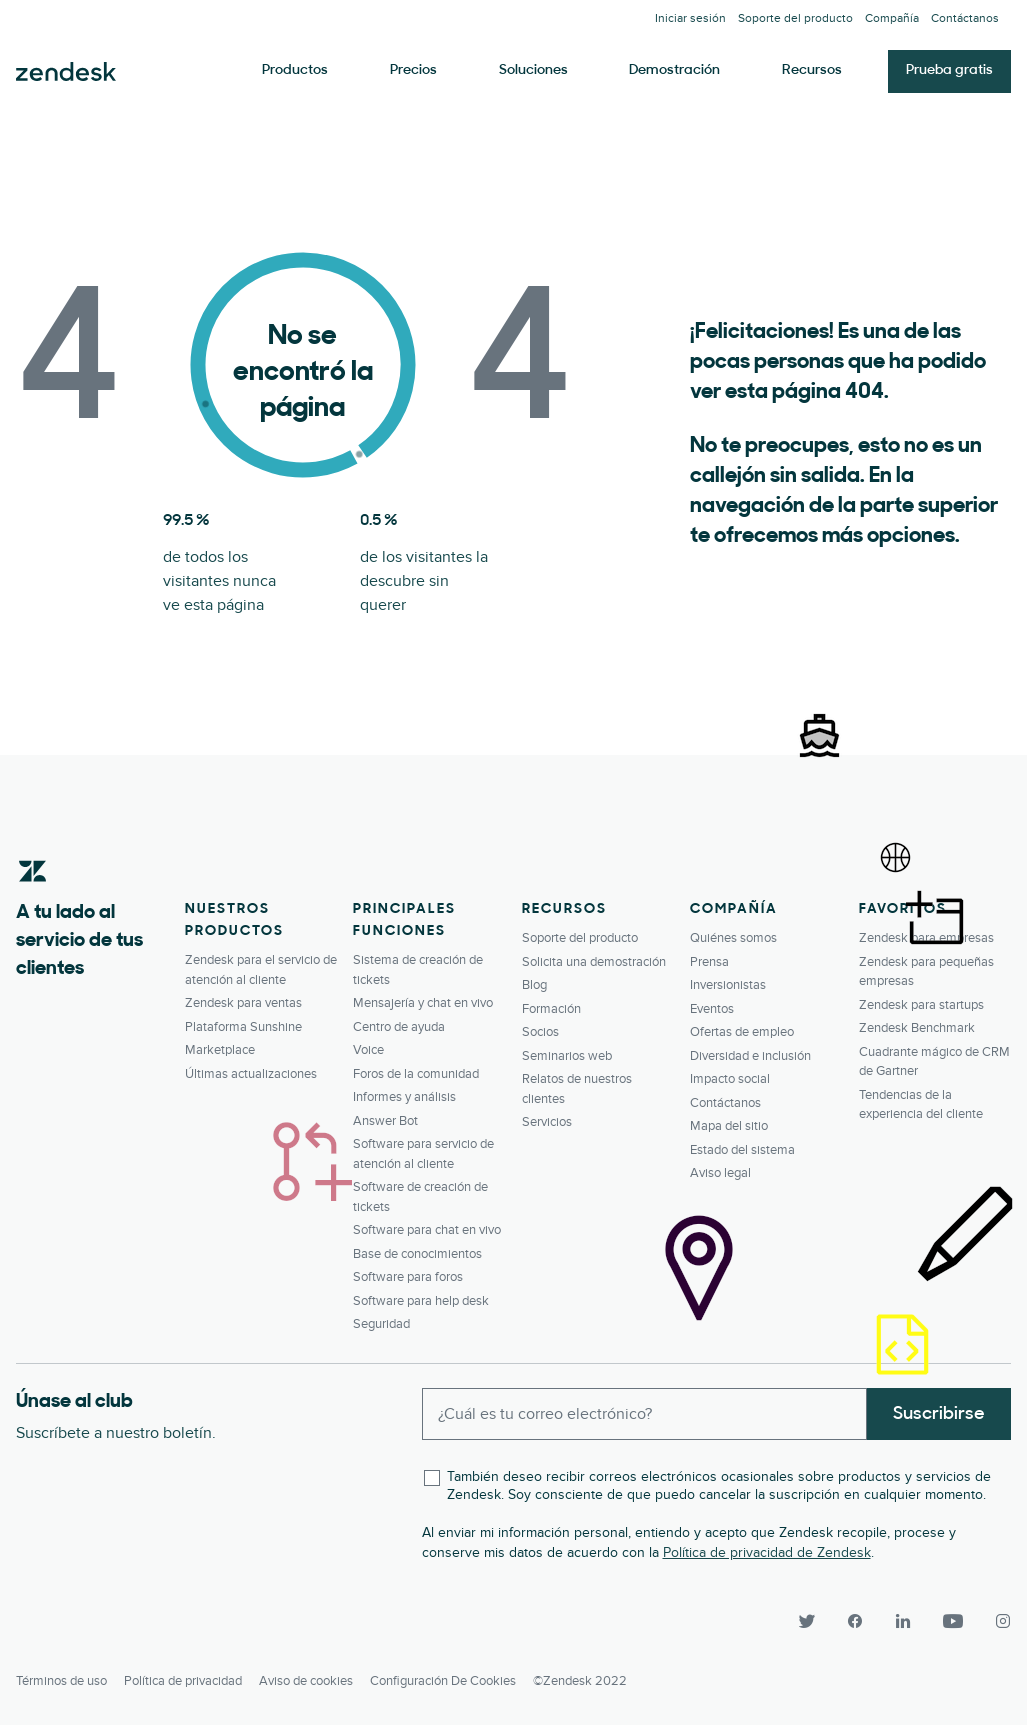  What do you see at coordinates (699, 1270) in the screenshot?
I see `view or set your current location` at bounding box center [699, 1270].